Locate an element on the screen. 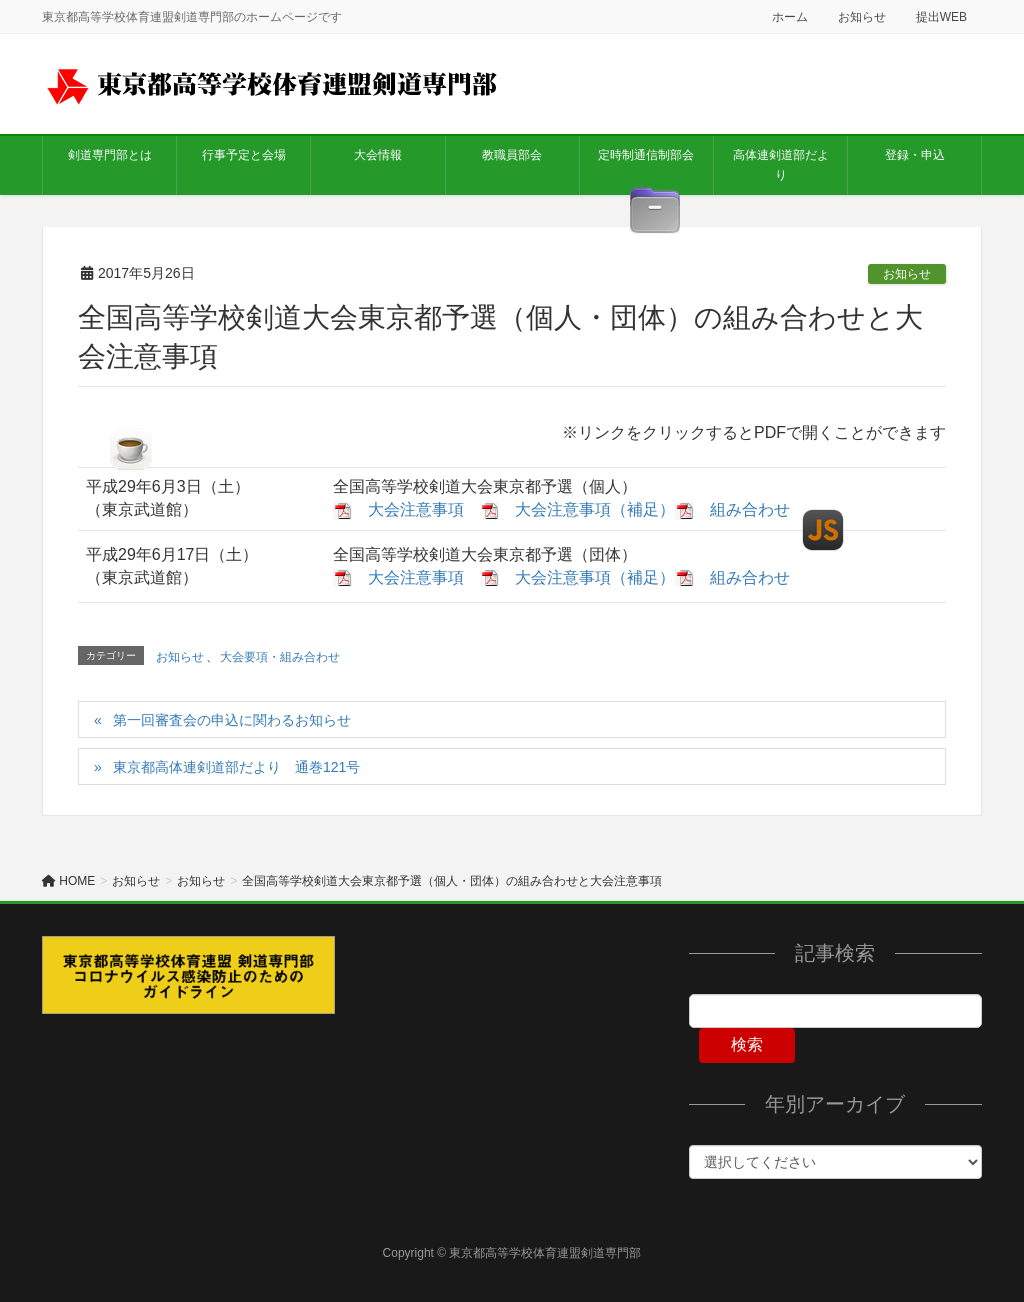 Image resolution: width=1024 pixels, height=1302 pixels. launch a java application is located at coordinates (131, 449).